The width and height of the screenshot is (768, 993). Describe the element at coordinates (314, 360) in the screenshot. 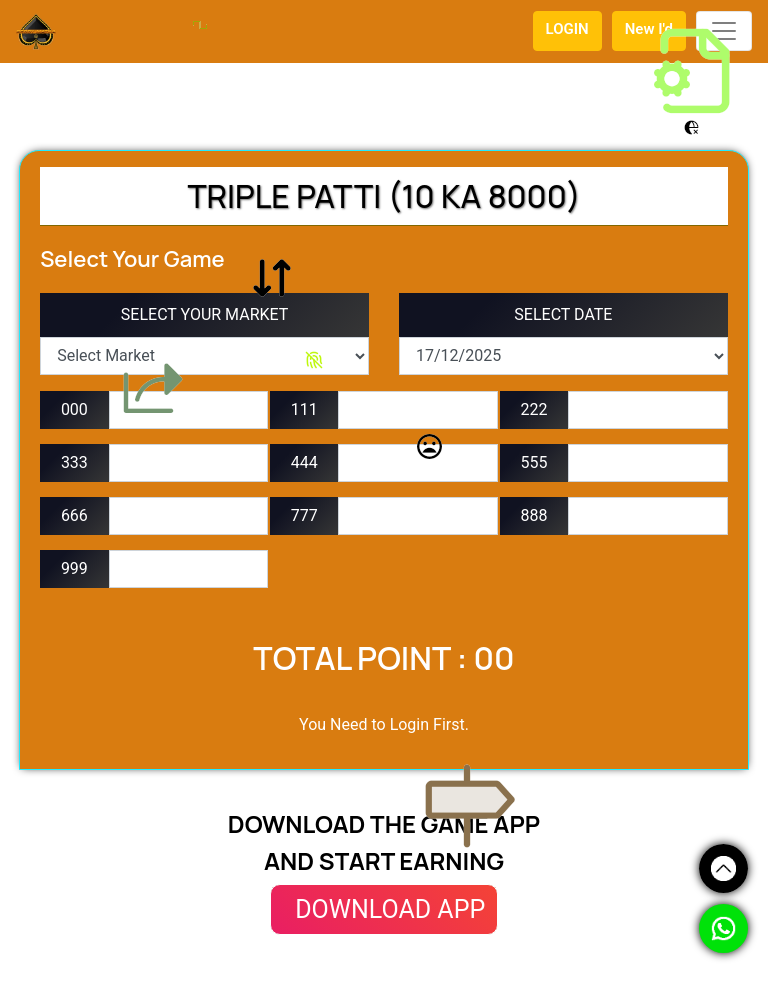

I see `disable fingerprint authentication` at that location.